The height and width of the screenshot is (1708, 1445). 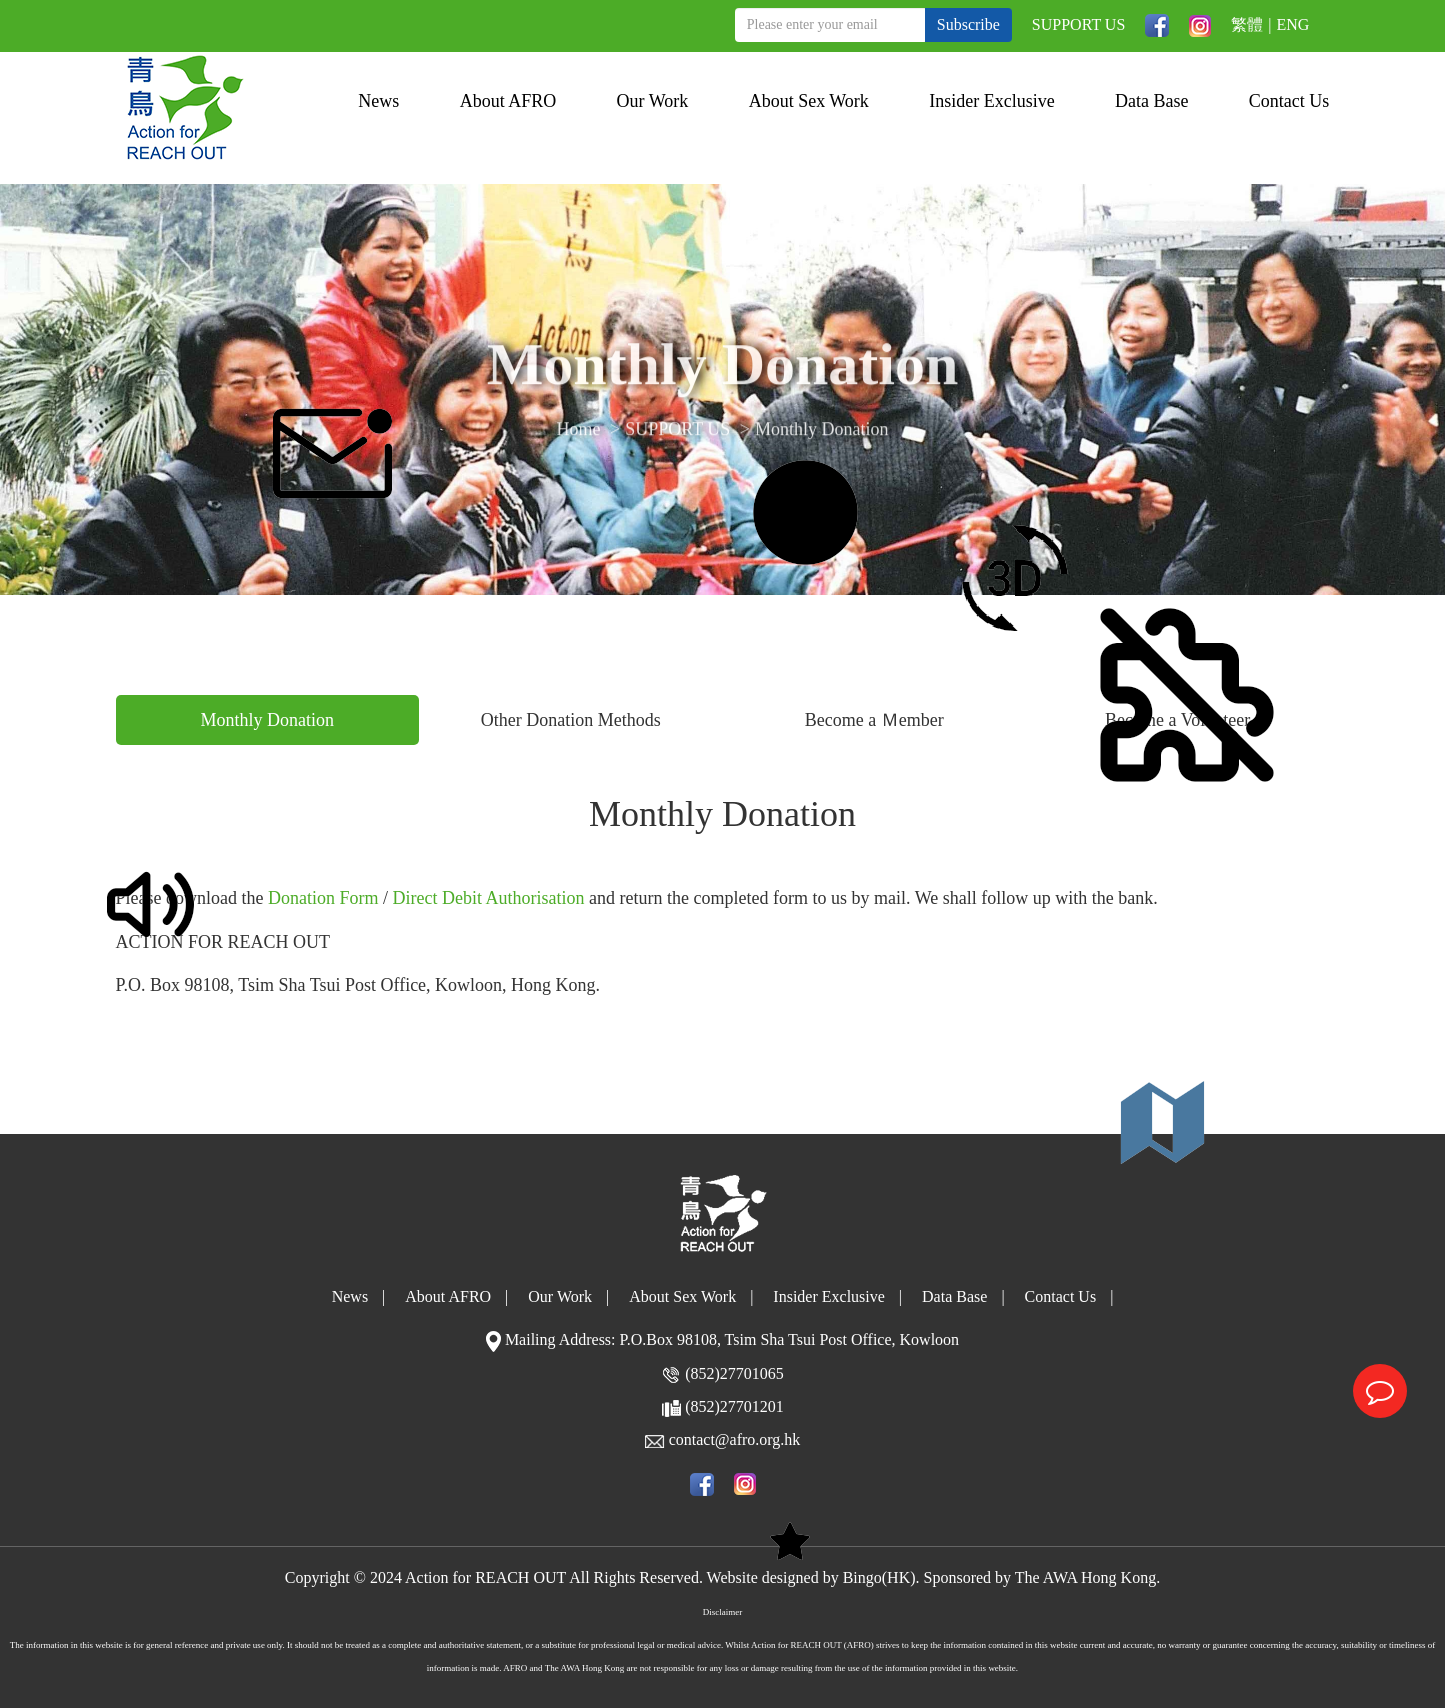 I want to click on indicates an unread notification or new item, so click(x=805, y=512).